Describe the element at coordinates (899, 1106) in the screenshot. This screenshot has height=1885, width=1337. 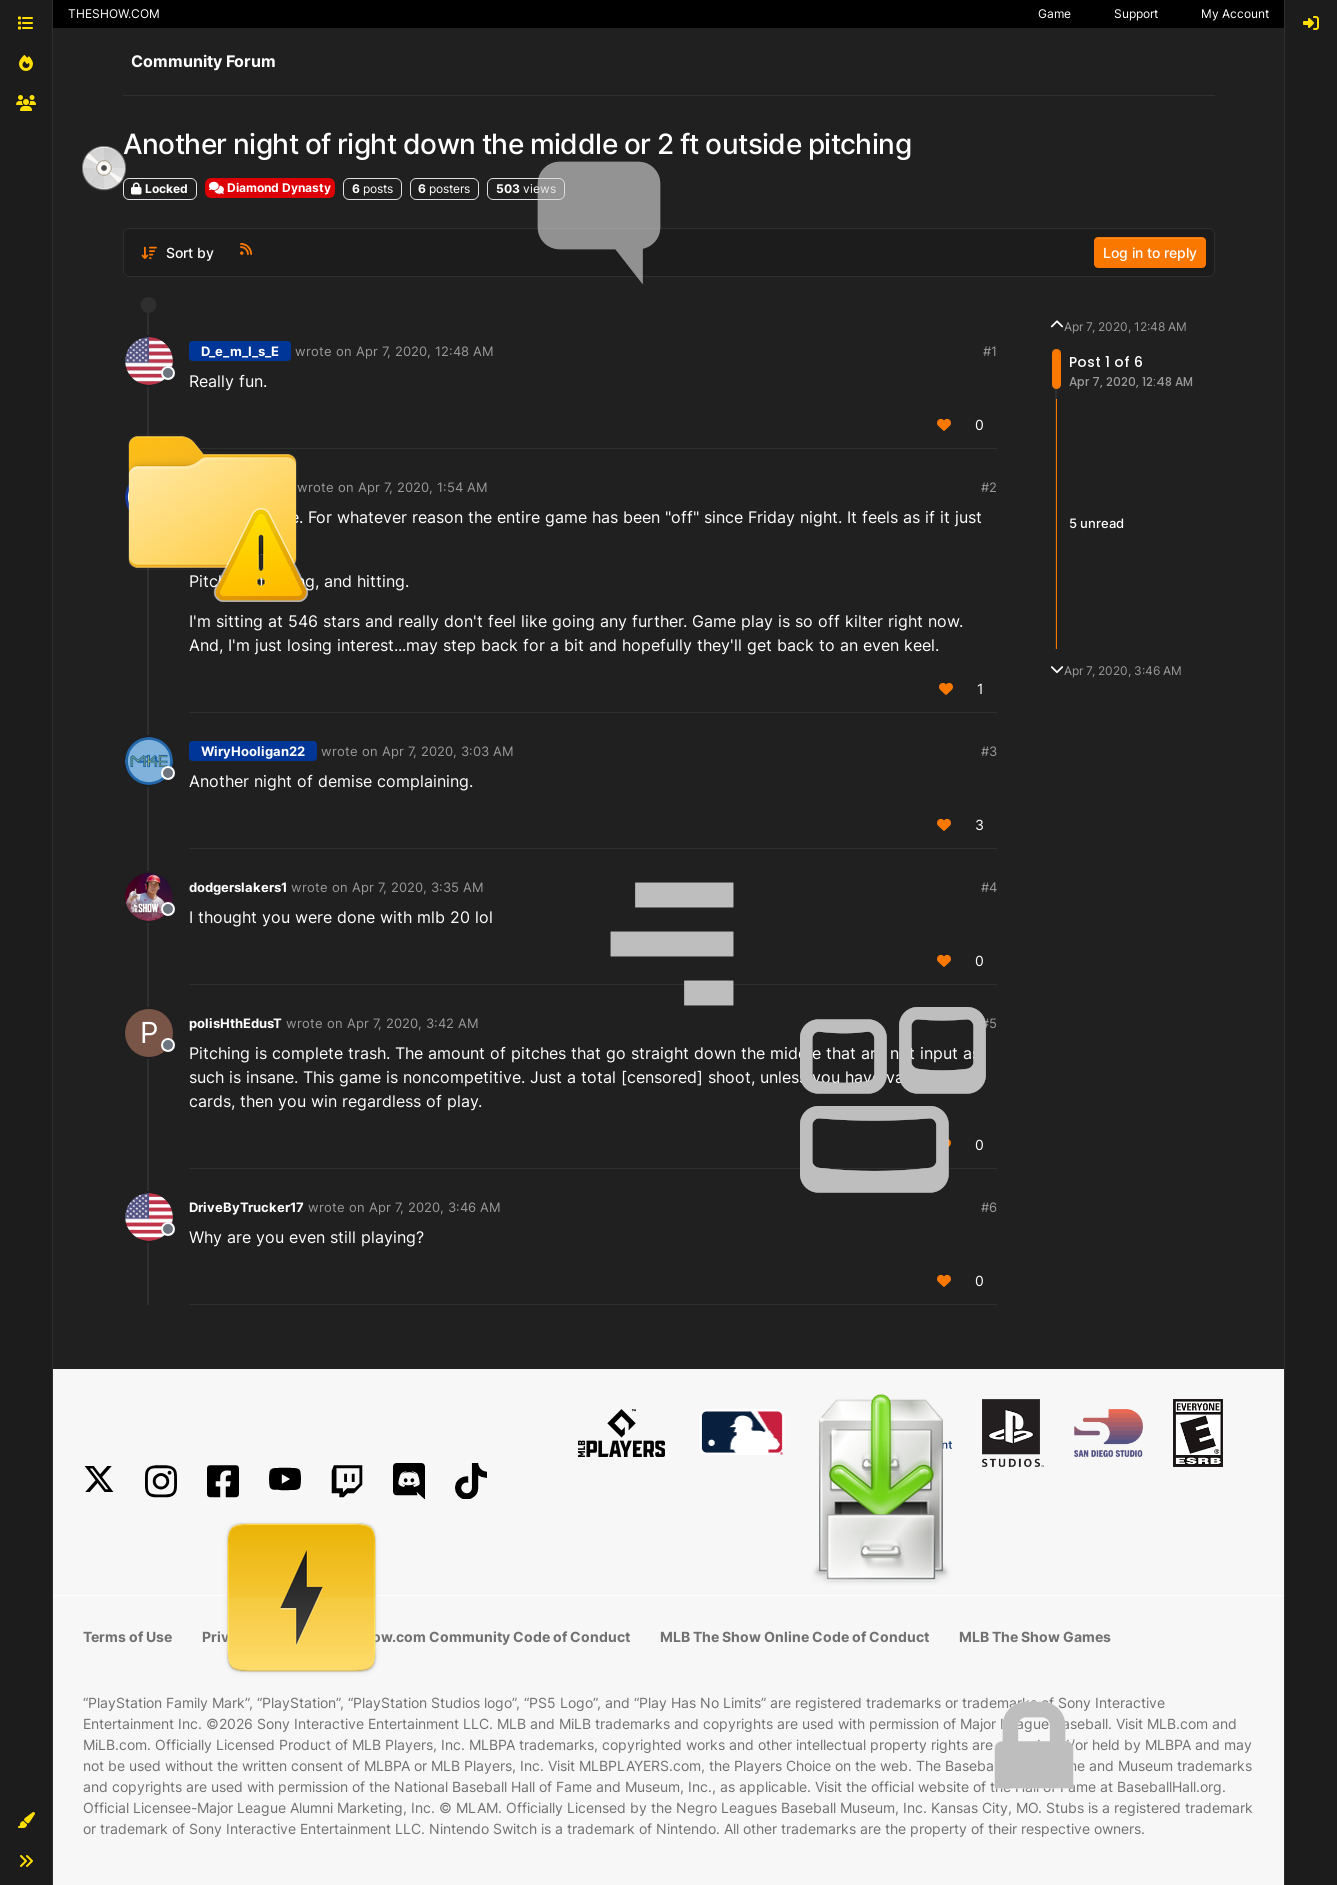
I see `open keyboard shortcuts preferences` at that location.